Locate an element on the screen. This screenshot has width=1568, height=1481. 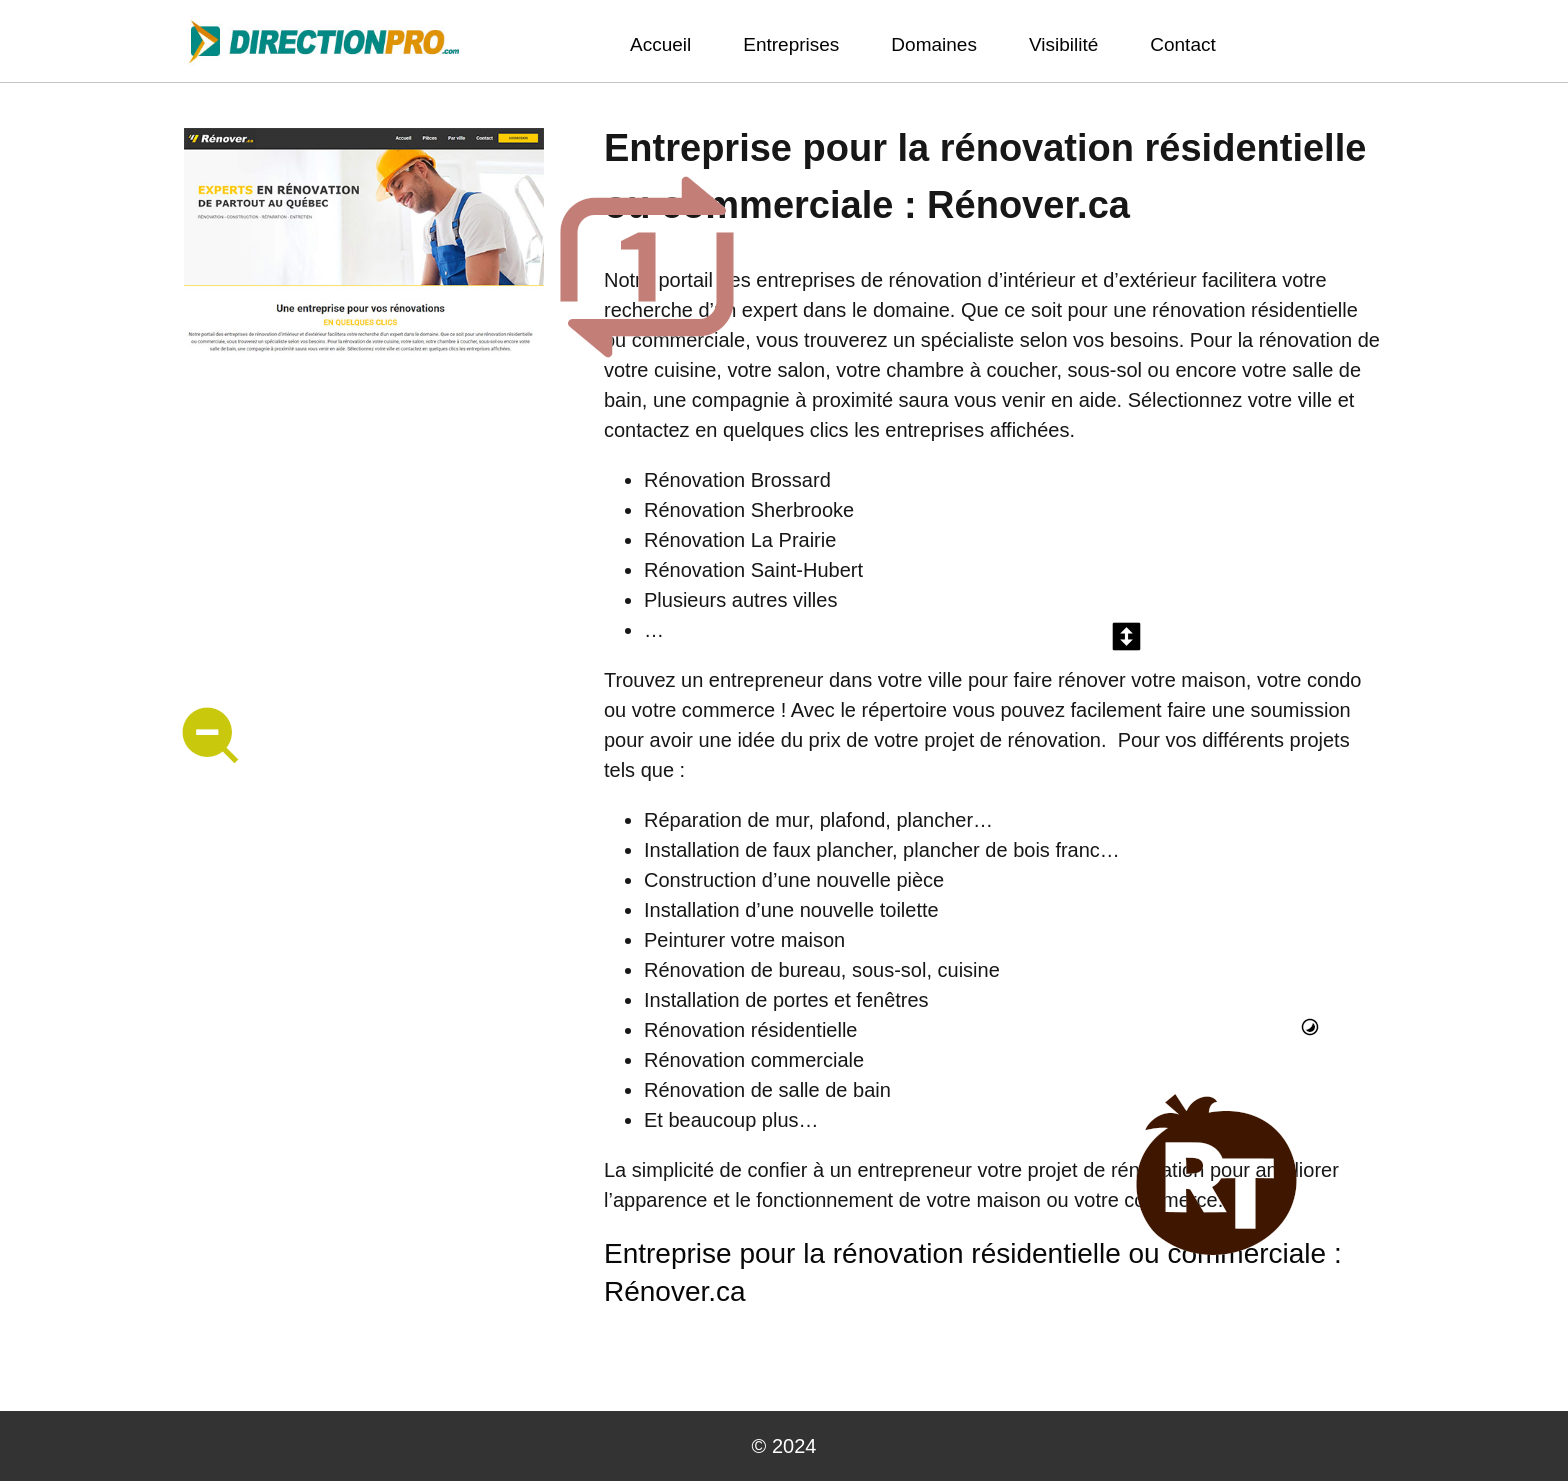
zoom out to see more content is located at coordinates (210, 735).